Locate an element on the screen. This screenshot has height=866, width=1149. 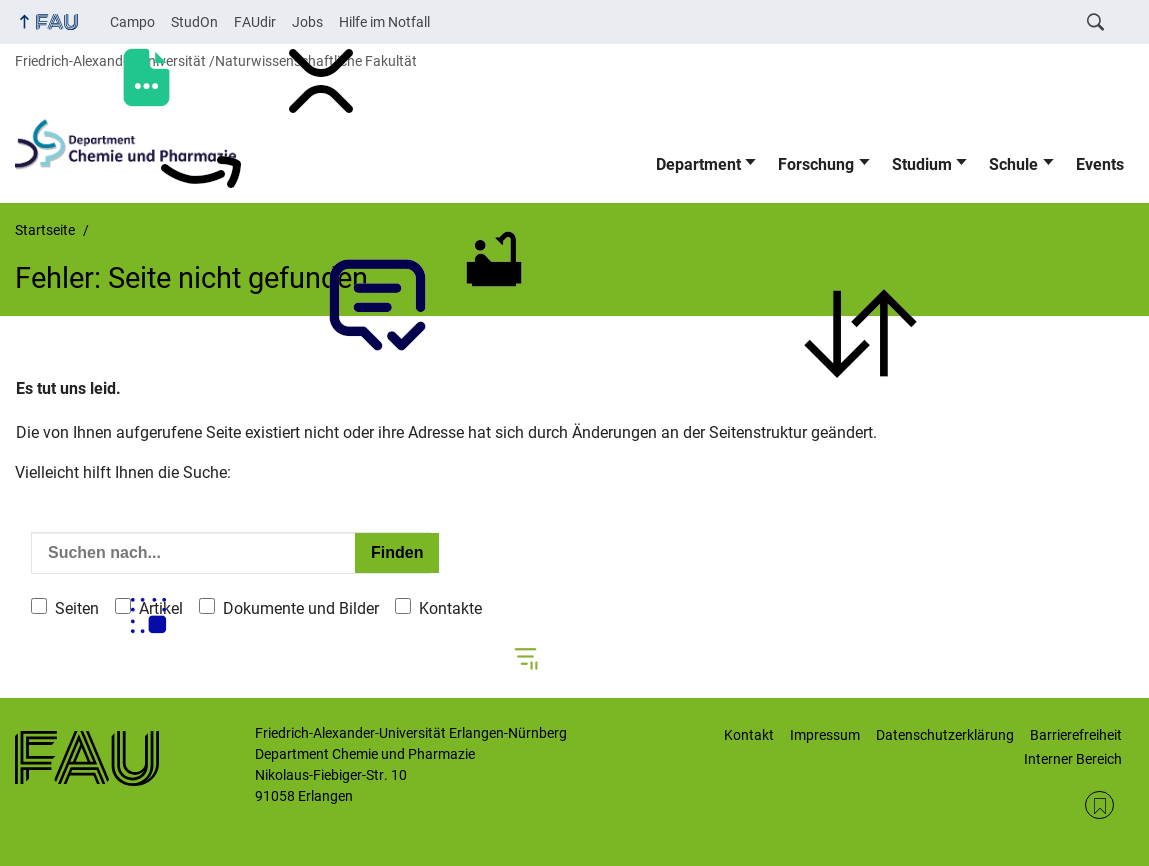
align content to bottom-right corner is located at coordinates (148, 615).